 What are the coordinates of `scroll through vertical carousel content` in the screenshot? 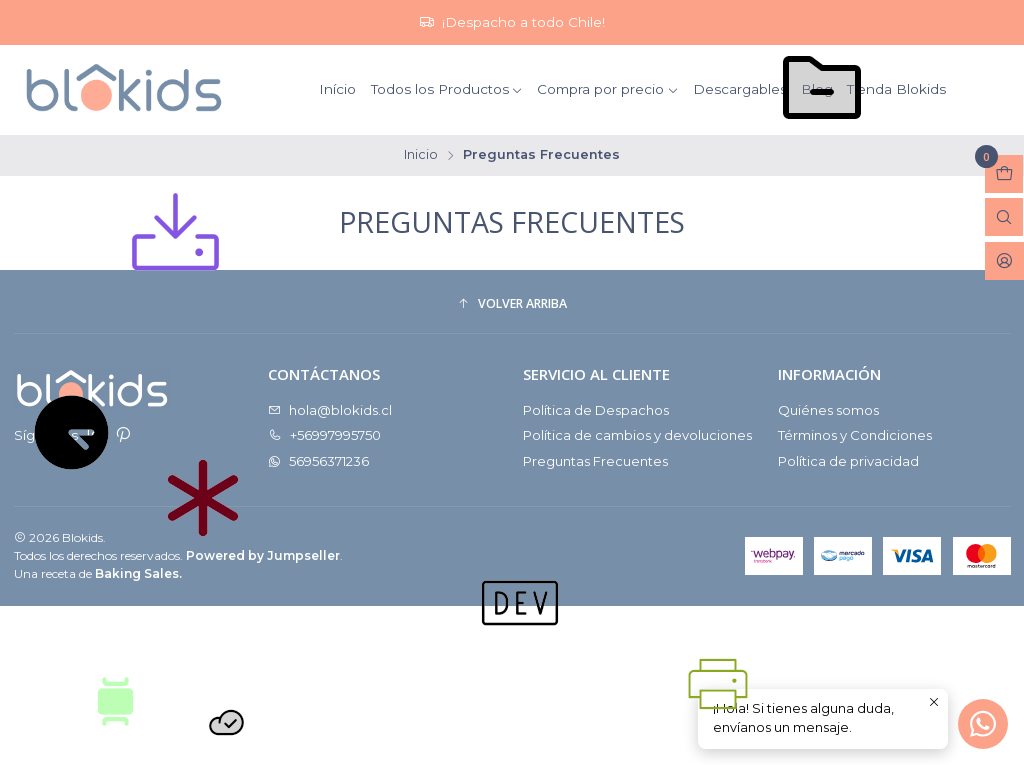 It's located at (115, 701).